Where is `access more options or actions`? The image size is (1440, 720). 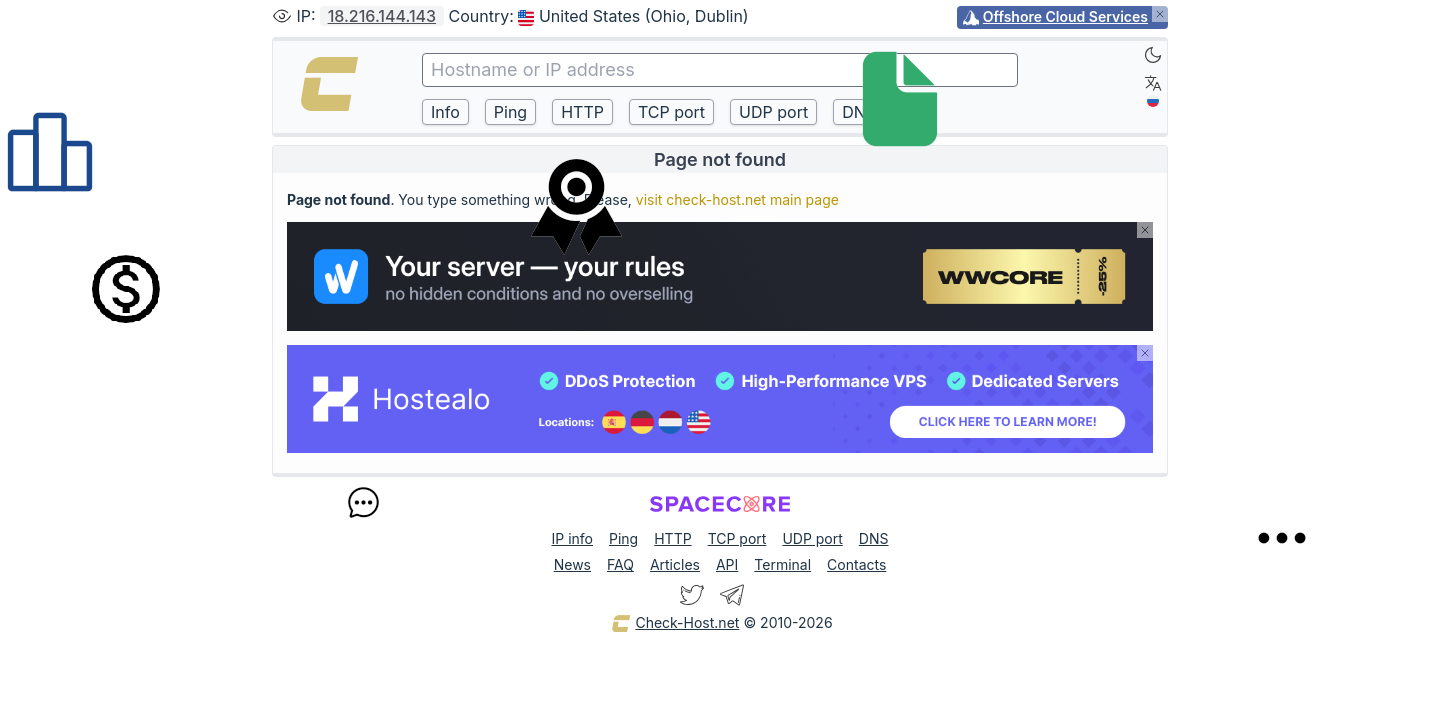
access more options or actions is located at coordinates (1282, 538).